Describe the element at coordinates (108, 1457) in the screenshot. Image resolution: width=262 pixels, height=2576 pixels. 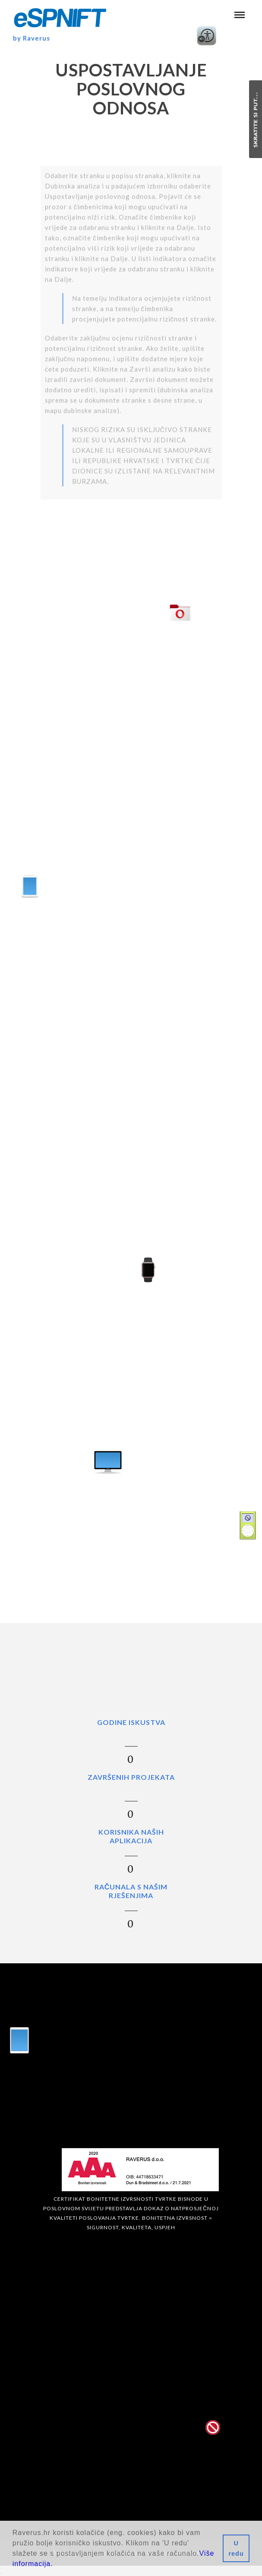
I see `apple led cinema display 24-inch monitor` at that location.